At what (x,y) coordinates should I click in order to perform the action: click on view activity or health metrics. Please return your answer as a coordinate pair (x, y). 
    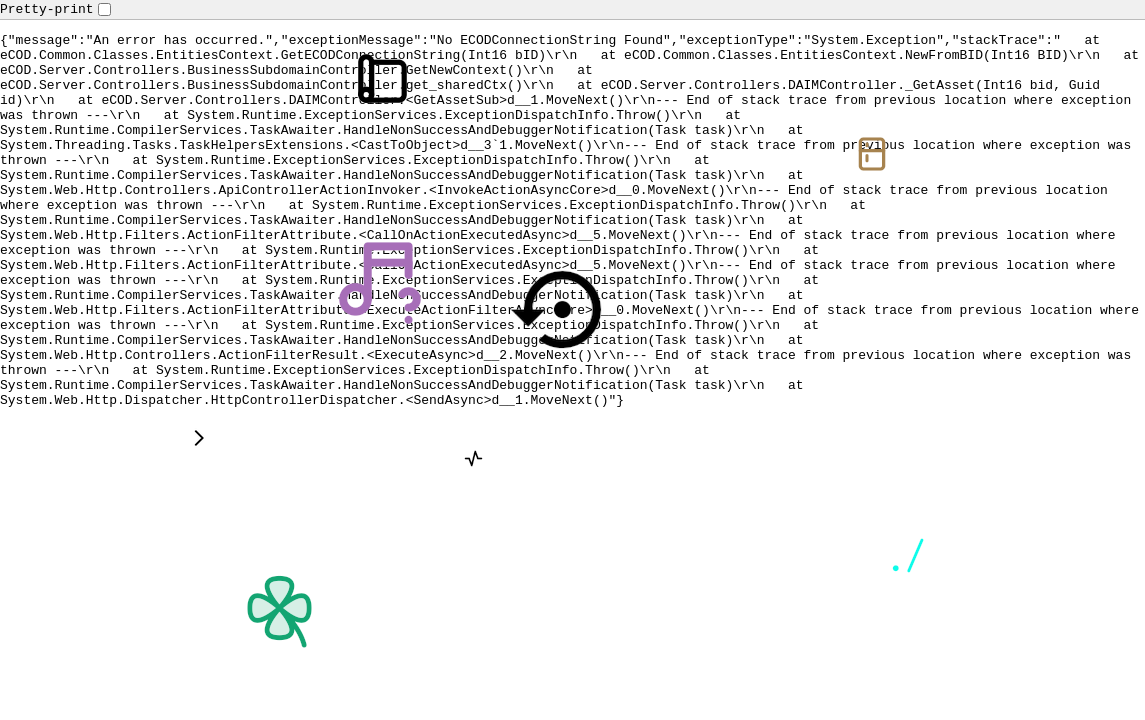
    Looking at the image, I should click on (473, 458).